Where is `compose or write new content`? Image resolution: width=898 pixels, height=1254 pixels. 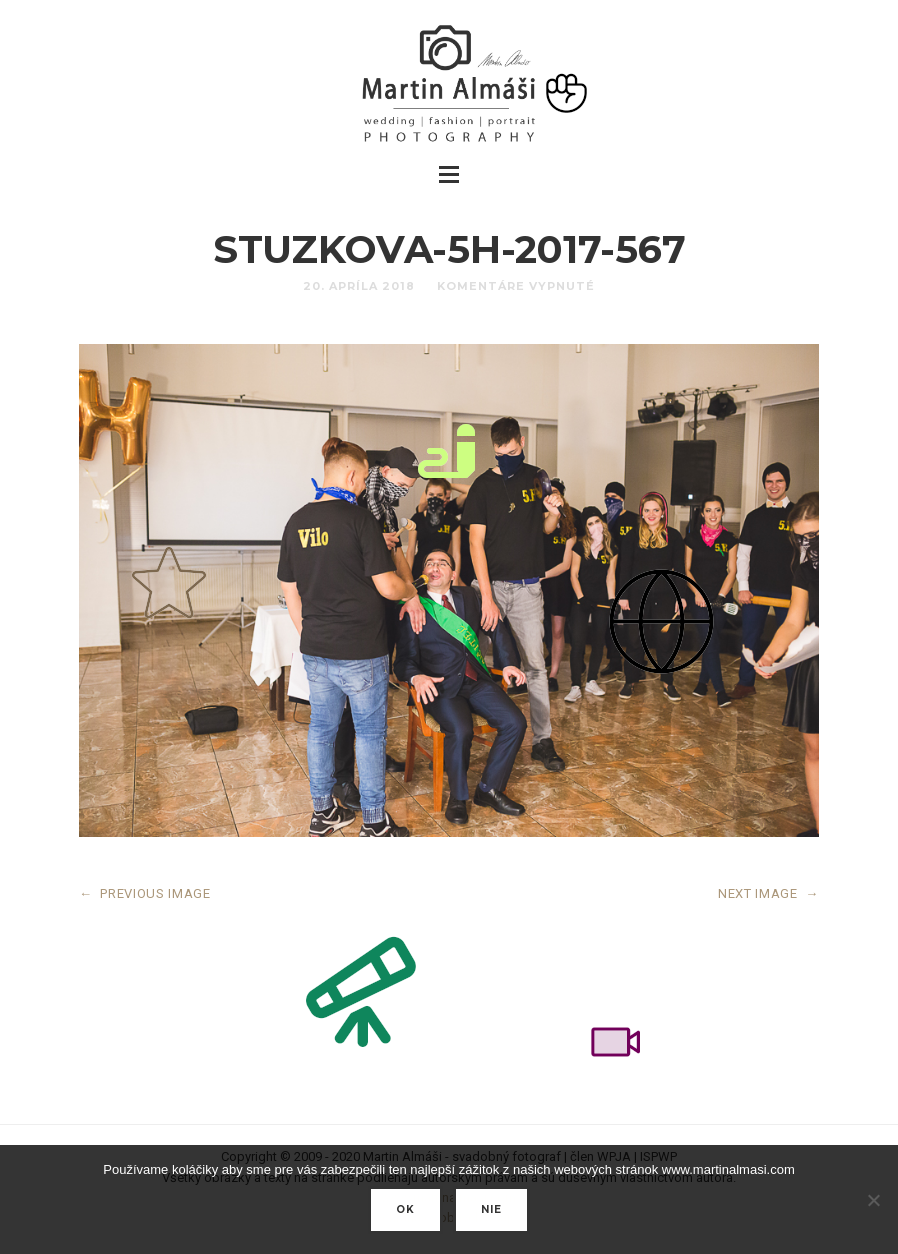
compose or write new content is located at coordinates (448, 454).